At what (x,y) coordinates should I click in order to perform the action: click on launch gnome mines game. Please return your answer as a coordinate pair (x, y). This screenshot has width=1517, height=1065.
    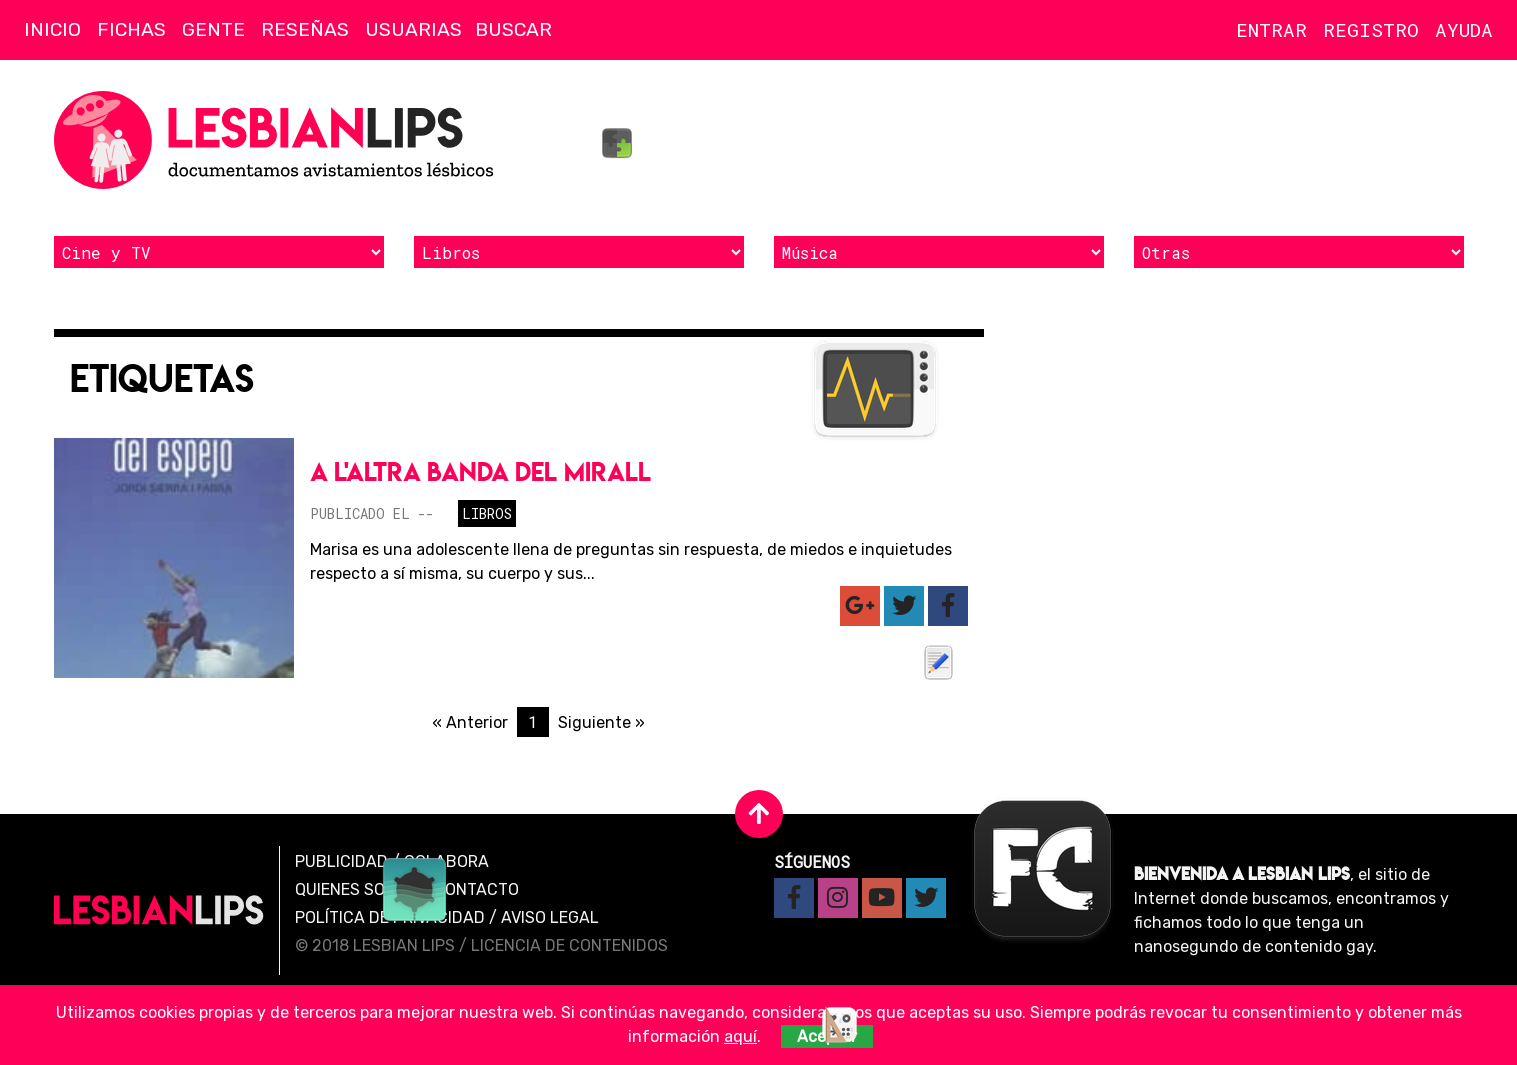
    Looking at the image, I should click on (414, 889).